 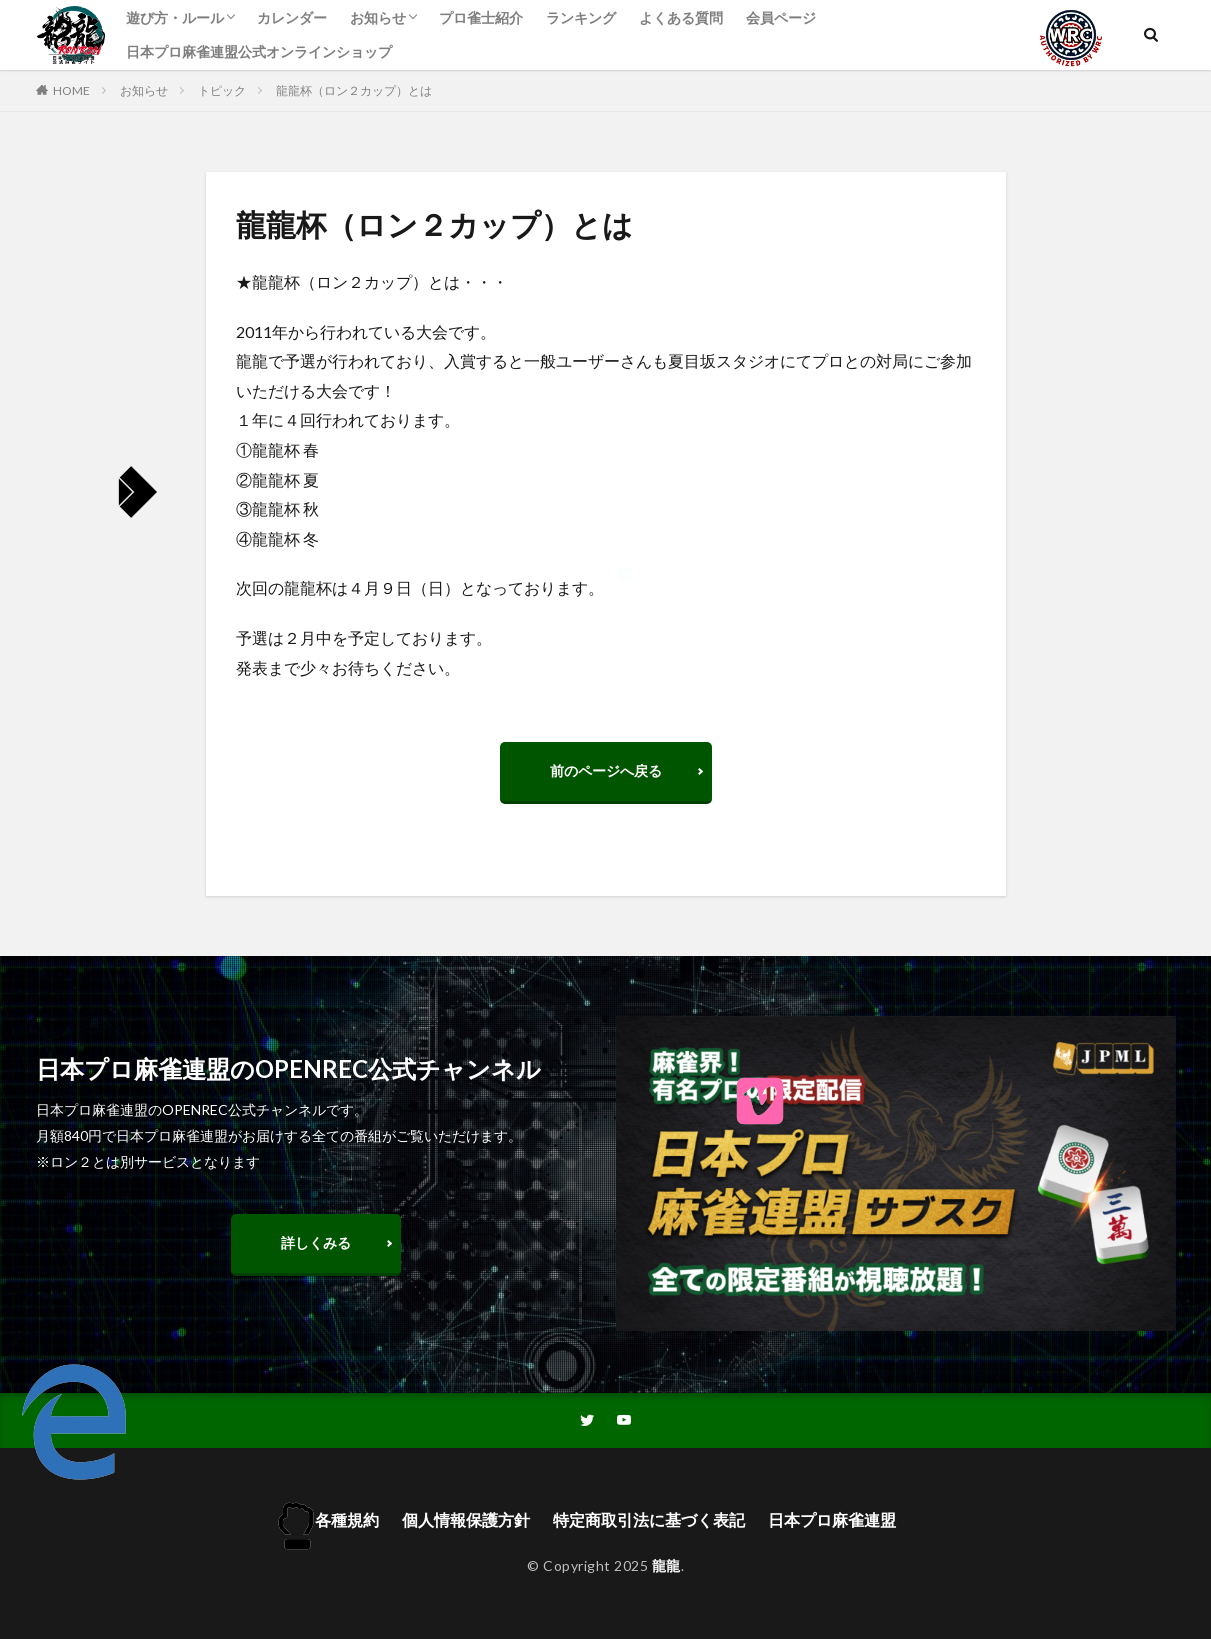 What do you see at coordinates (138, 492) in the screenshot?
I see `open collabora online document editor` at bounding box center [138, 492].